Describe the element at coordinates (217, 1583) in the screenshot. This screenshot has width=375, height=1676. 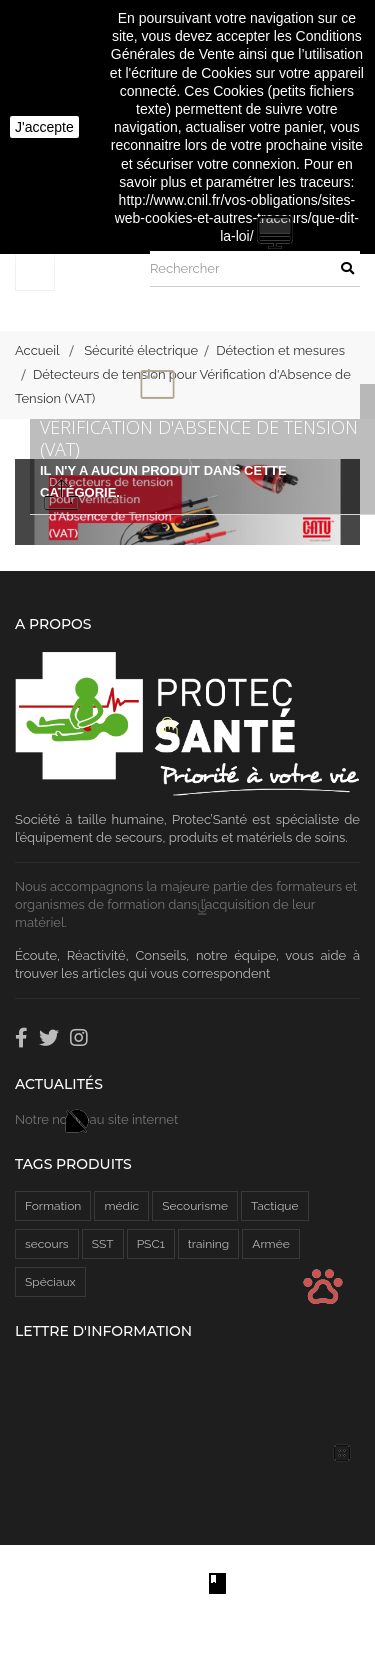
I see `access your classes or courses` at that location.